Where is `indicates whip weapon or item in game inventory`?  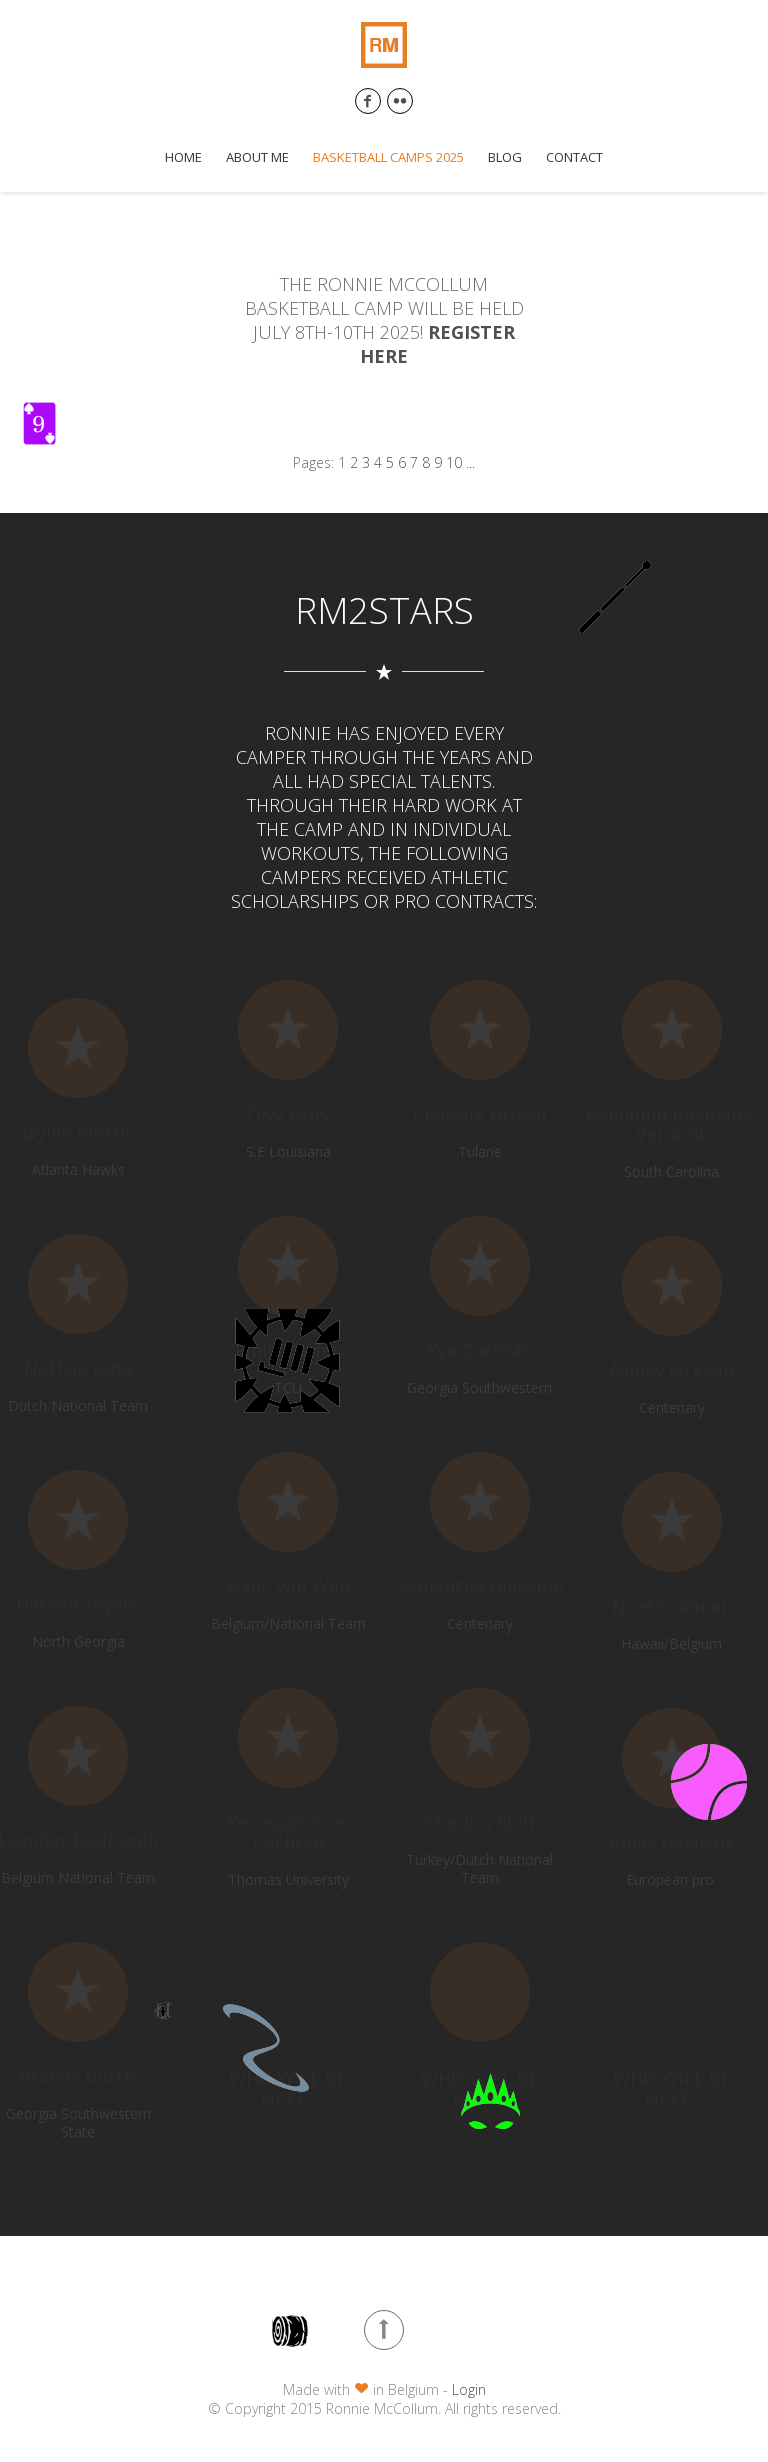
indicates whip weapon or item in game inventory is located at coordinates (266, 2049).